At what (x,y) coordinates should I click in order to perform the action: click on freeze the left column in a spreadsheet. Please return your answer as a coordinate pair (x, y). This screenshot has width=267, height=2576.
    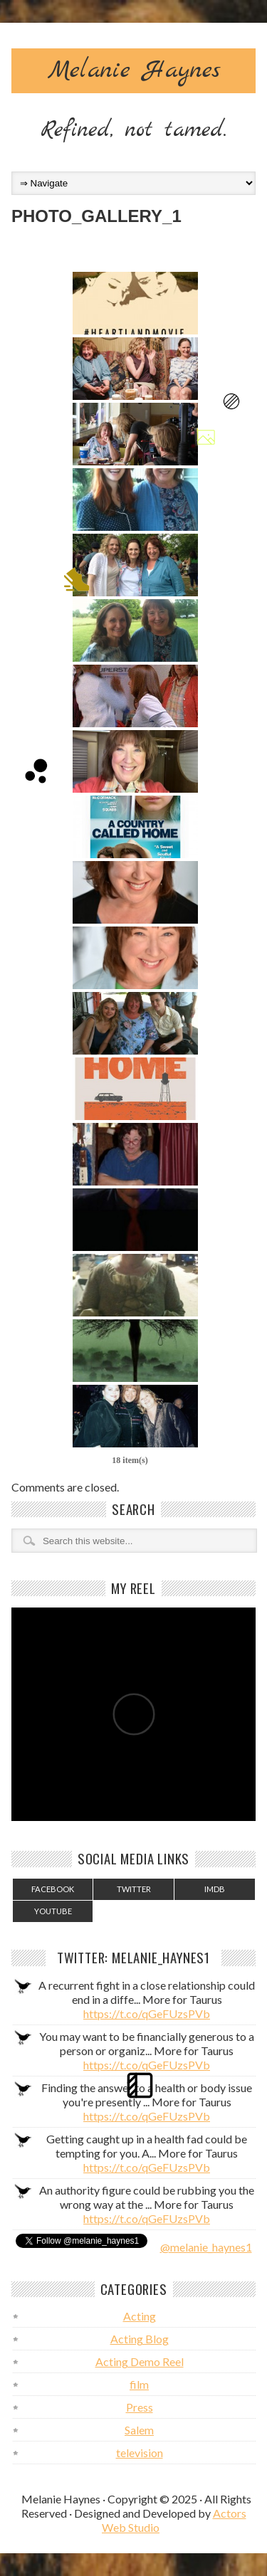
    Looking at the image, I should click on (140, 2085).